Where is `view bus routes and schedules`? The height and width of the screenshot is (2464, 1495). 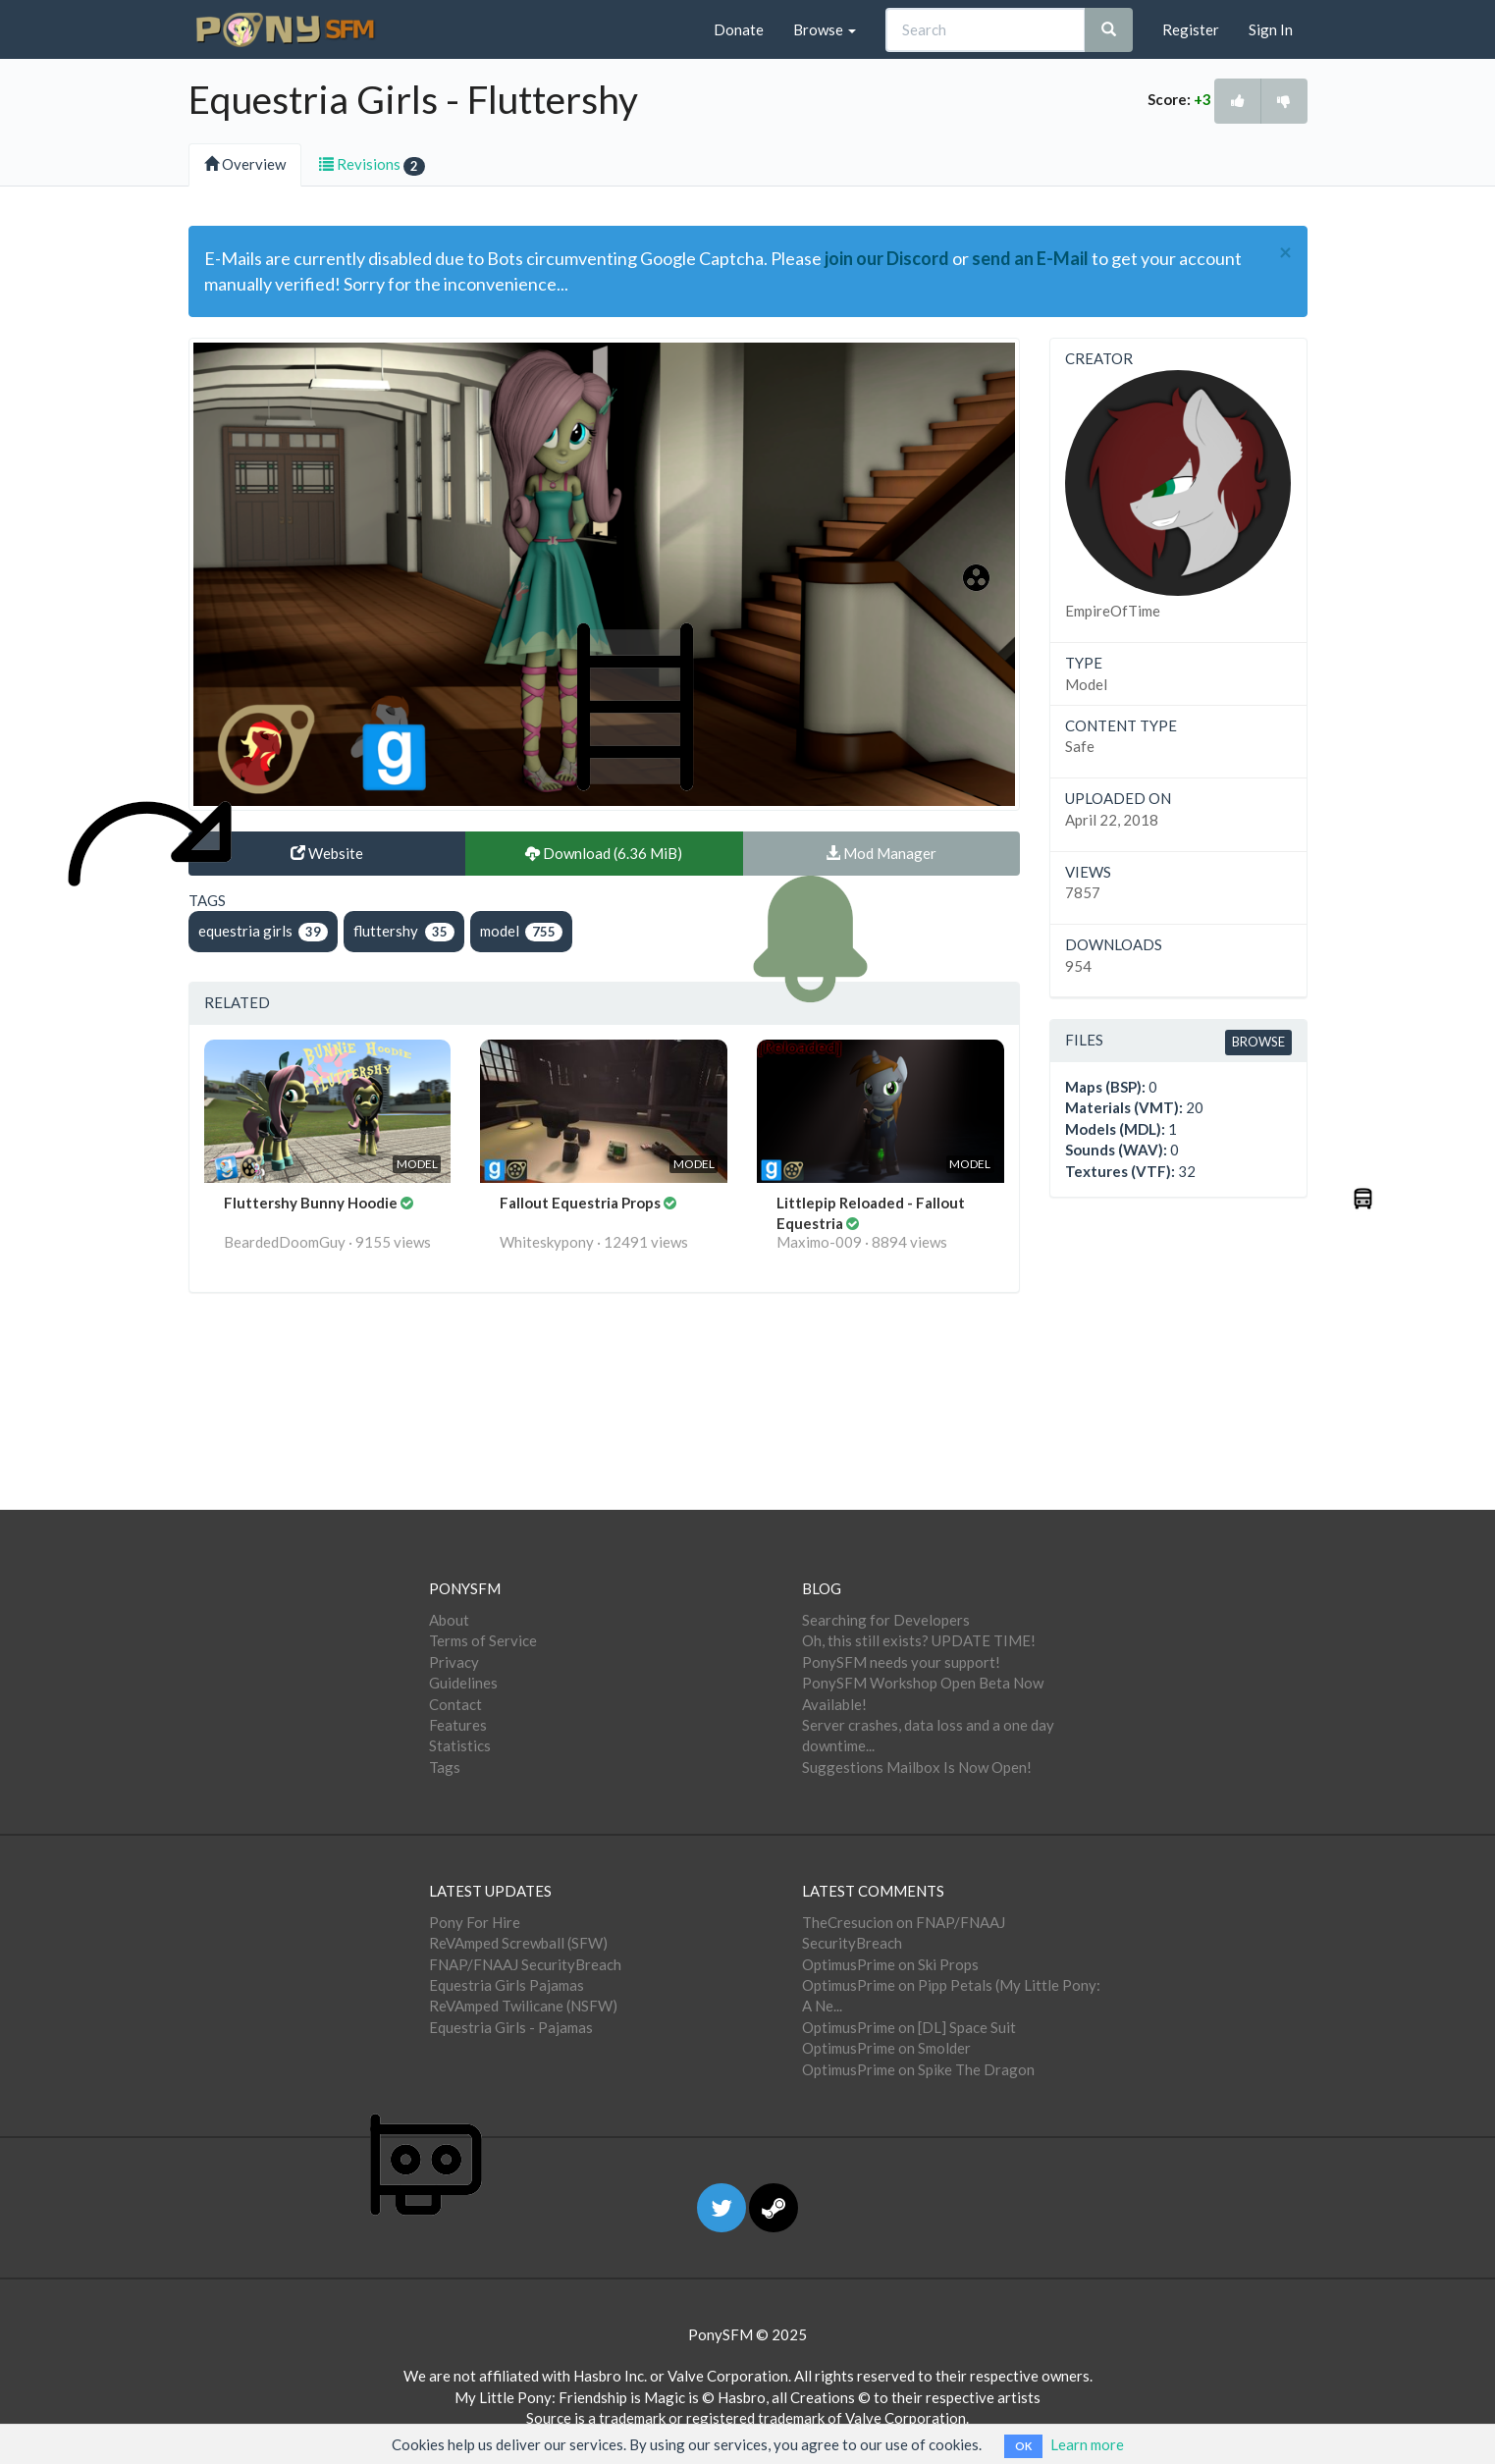 view bus routes and schedules is located at coordinates (1362, 1199).